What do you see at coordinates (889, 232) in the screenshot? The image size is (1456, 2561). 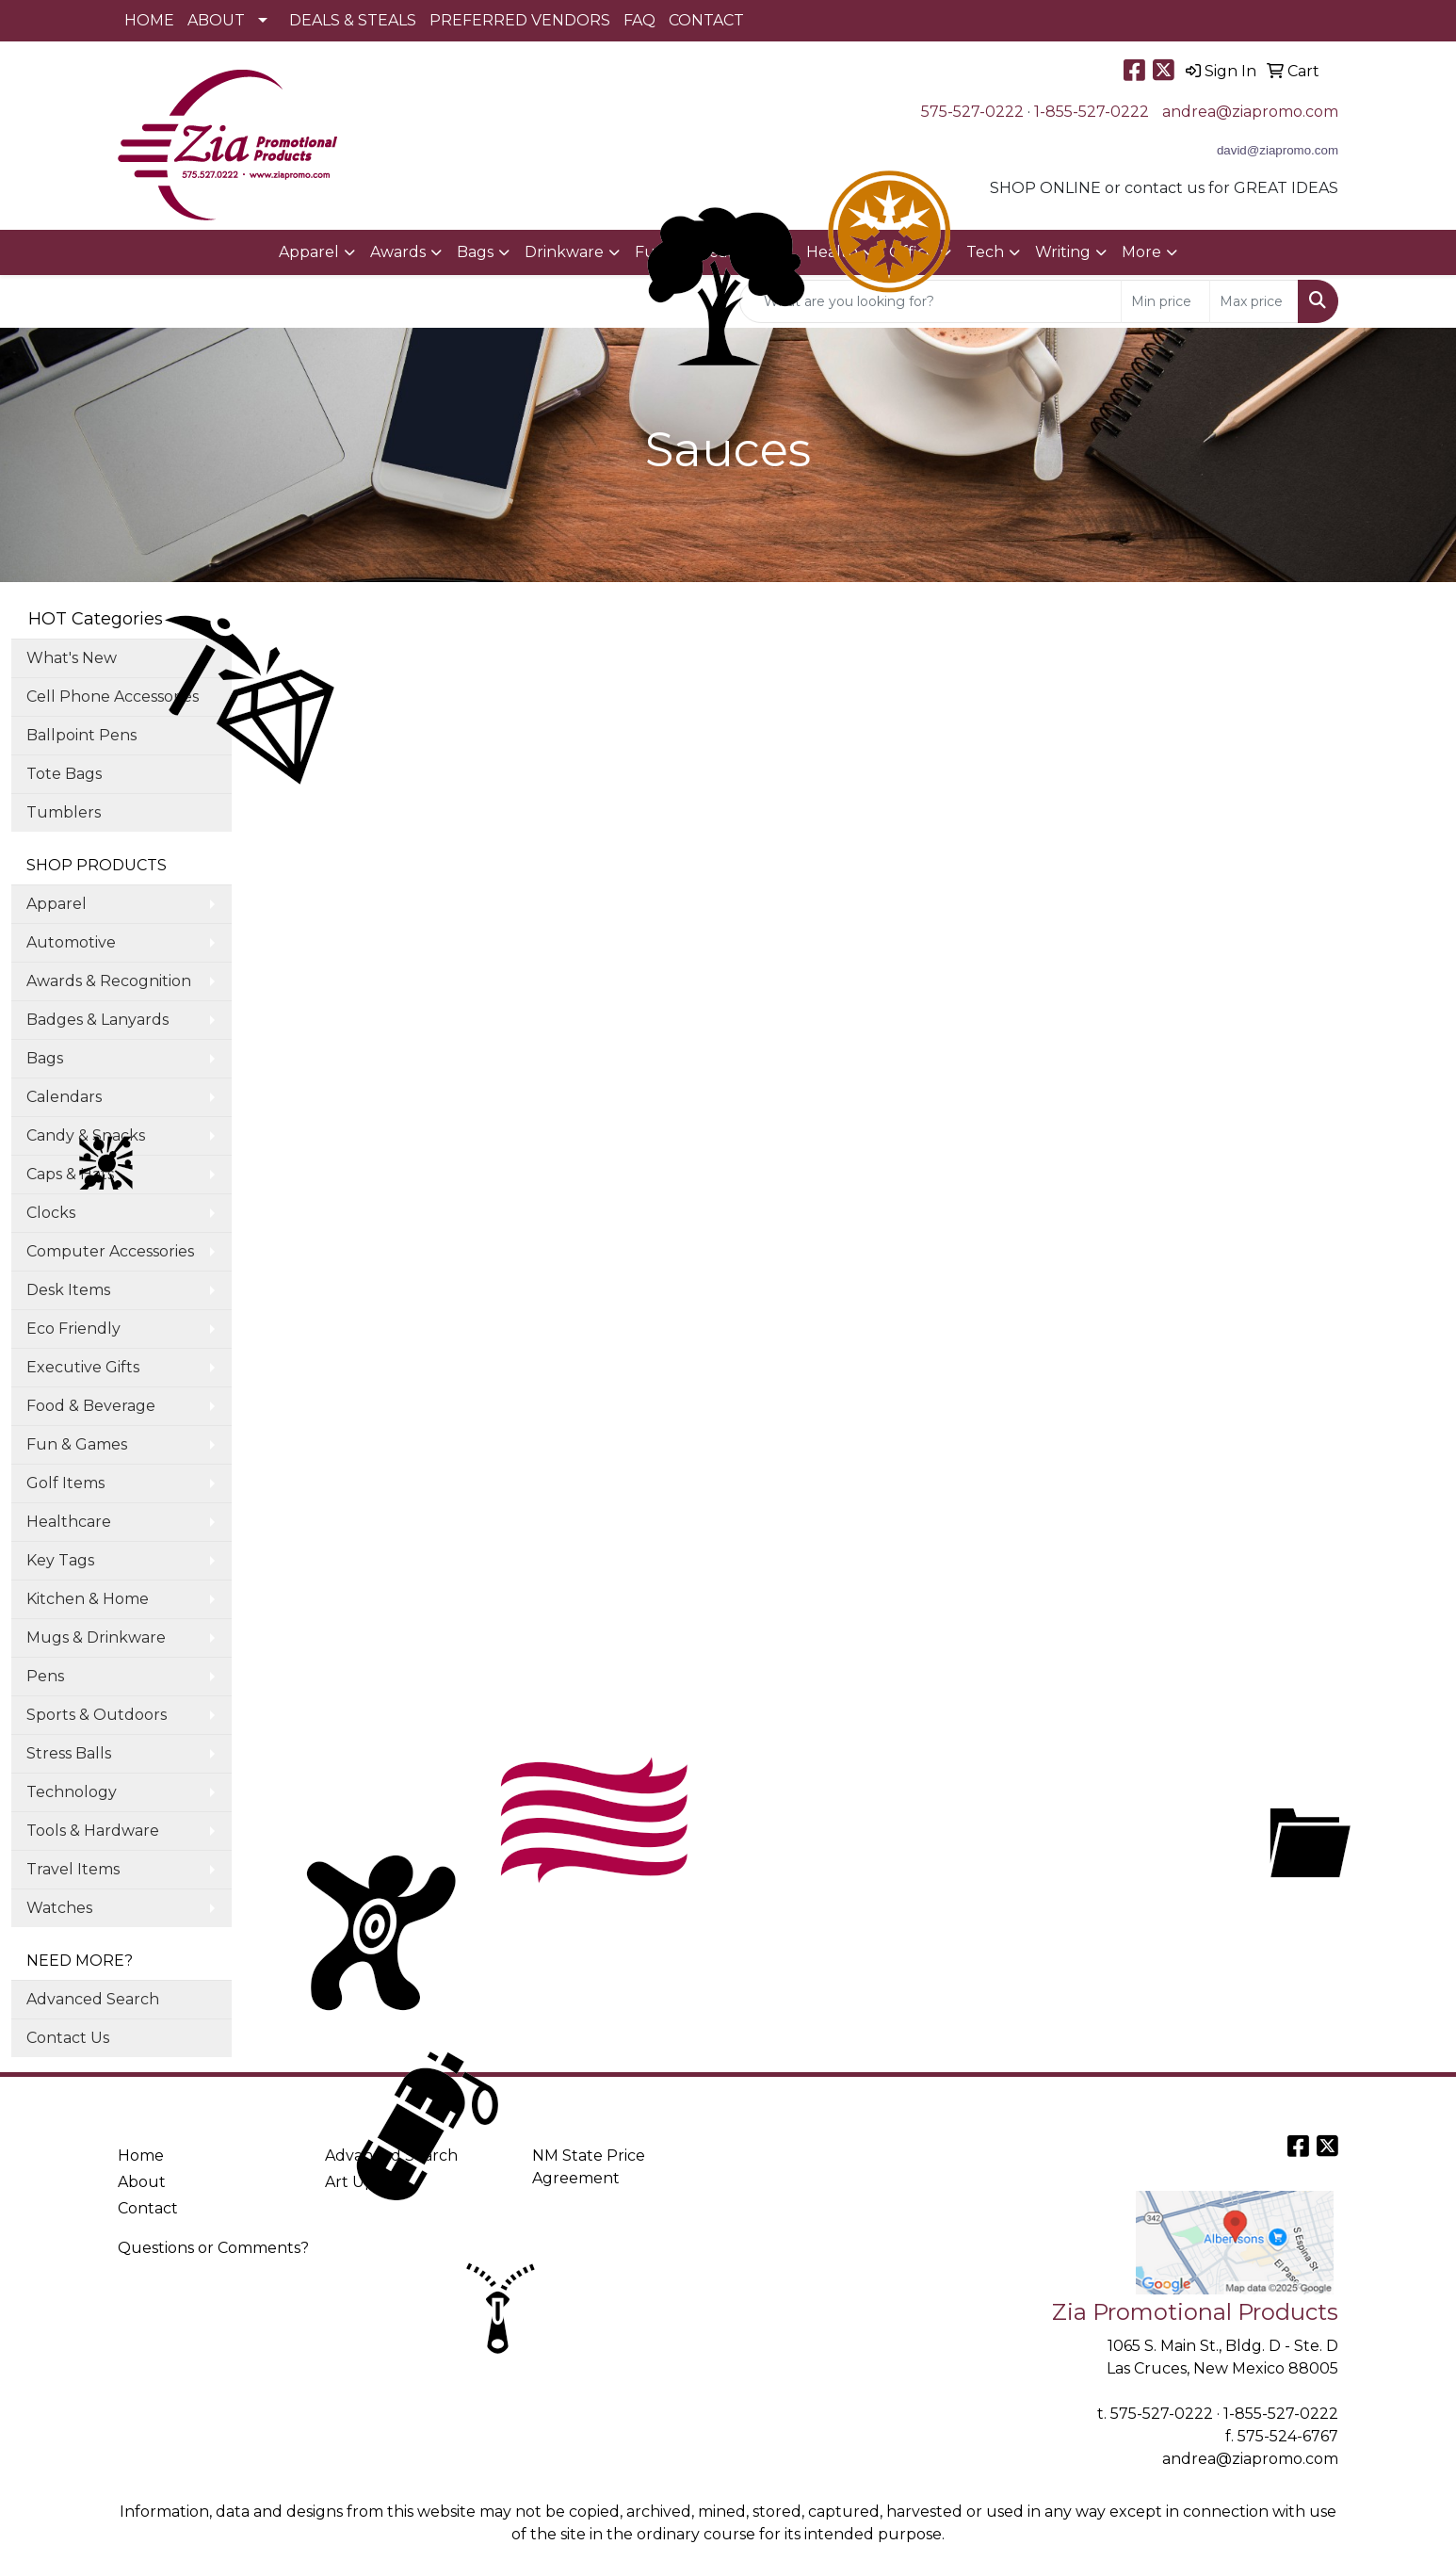 I see `activate ice or frost ability` at bounding box center [889, 232].